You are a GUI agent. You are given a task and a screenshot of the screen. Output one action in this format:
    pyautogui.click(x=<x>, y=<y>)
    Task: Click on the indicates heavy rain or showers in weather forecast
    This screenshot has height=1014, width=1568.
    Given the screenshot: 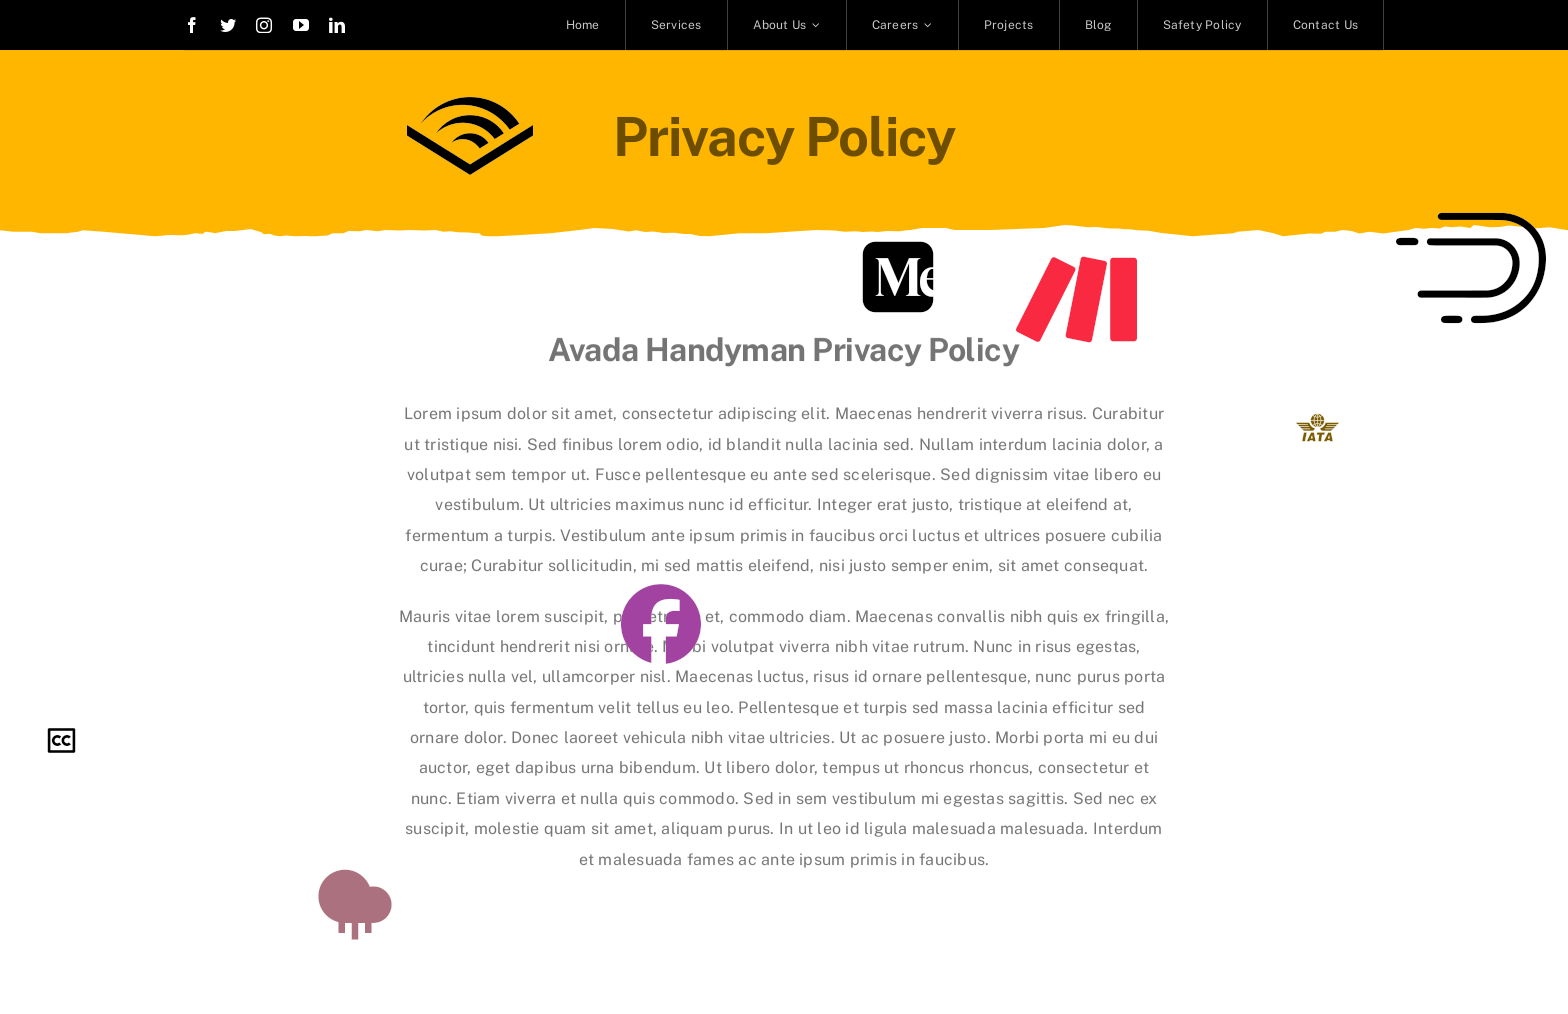 What is the action you would take?
    pyautogui.click(x=355, y=903)
    